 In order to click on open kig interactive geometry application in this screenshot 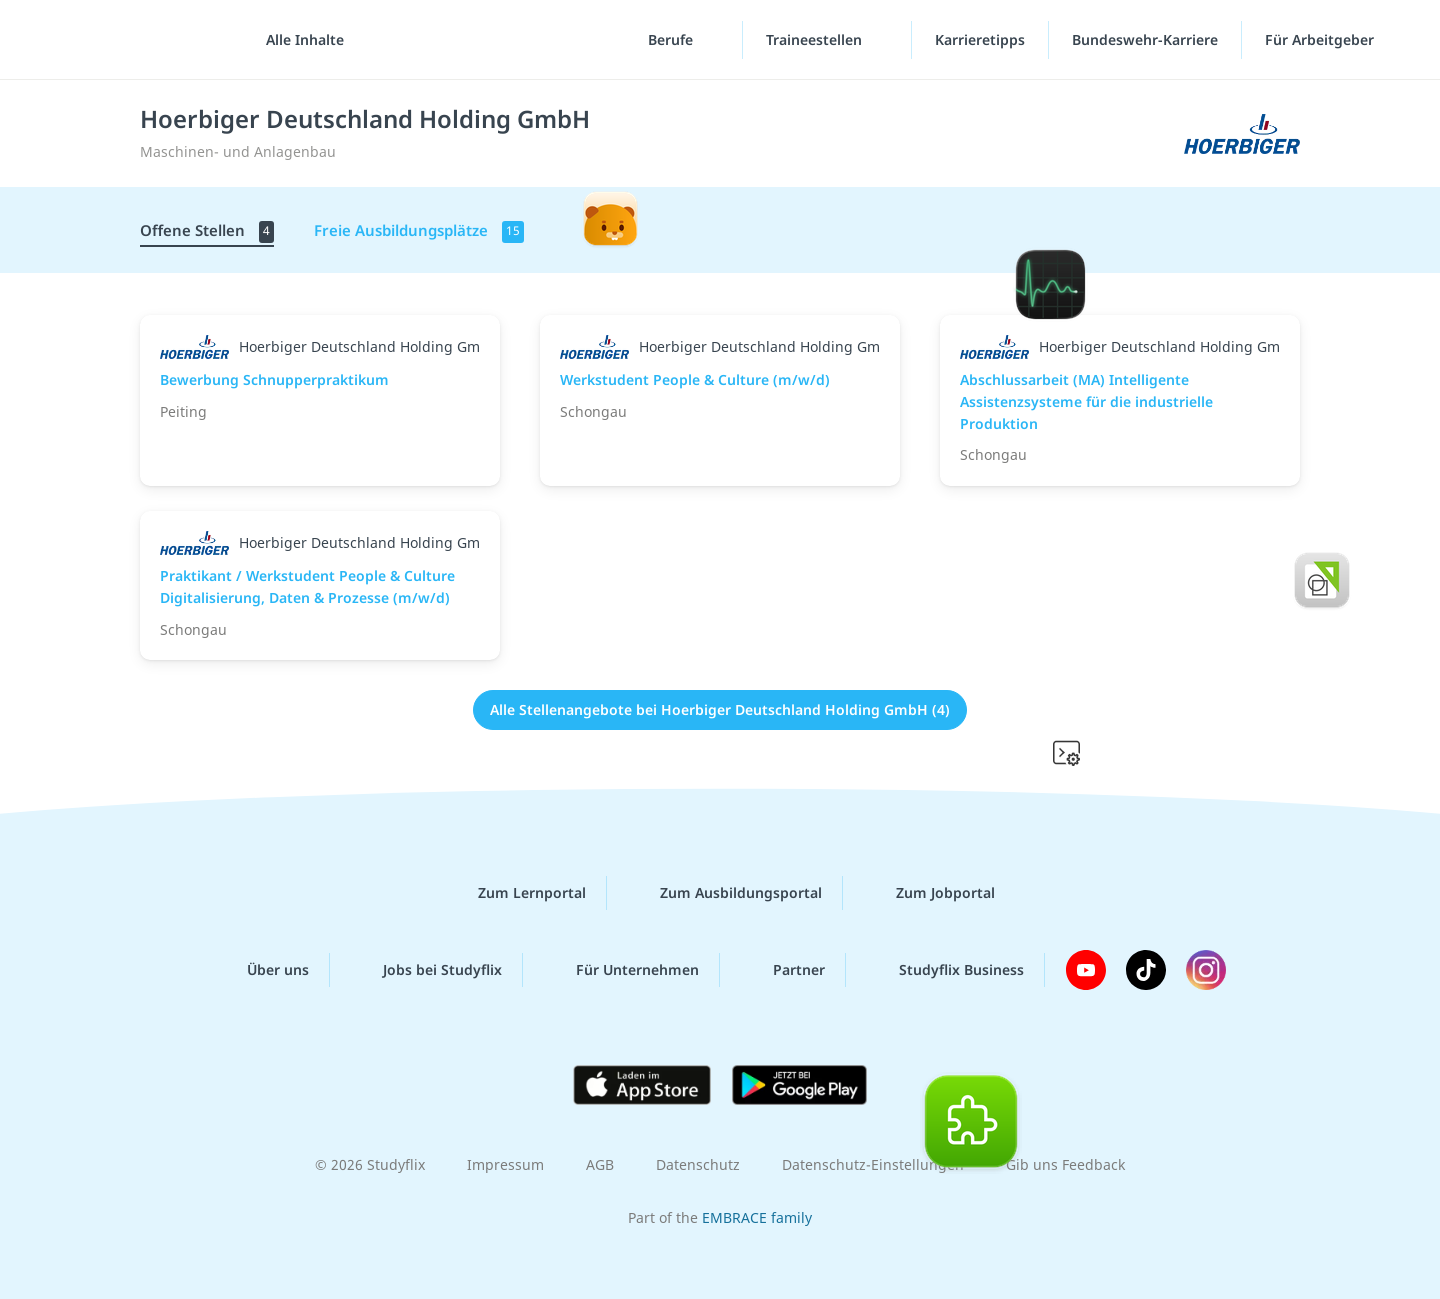, I will do `click(1322, 580)`.